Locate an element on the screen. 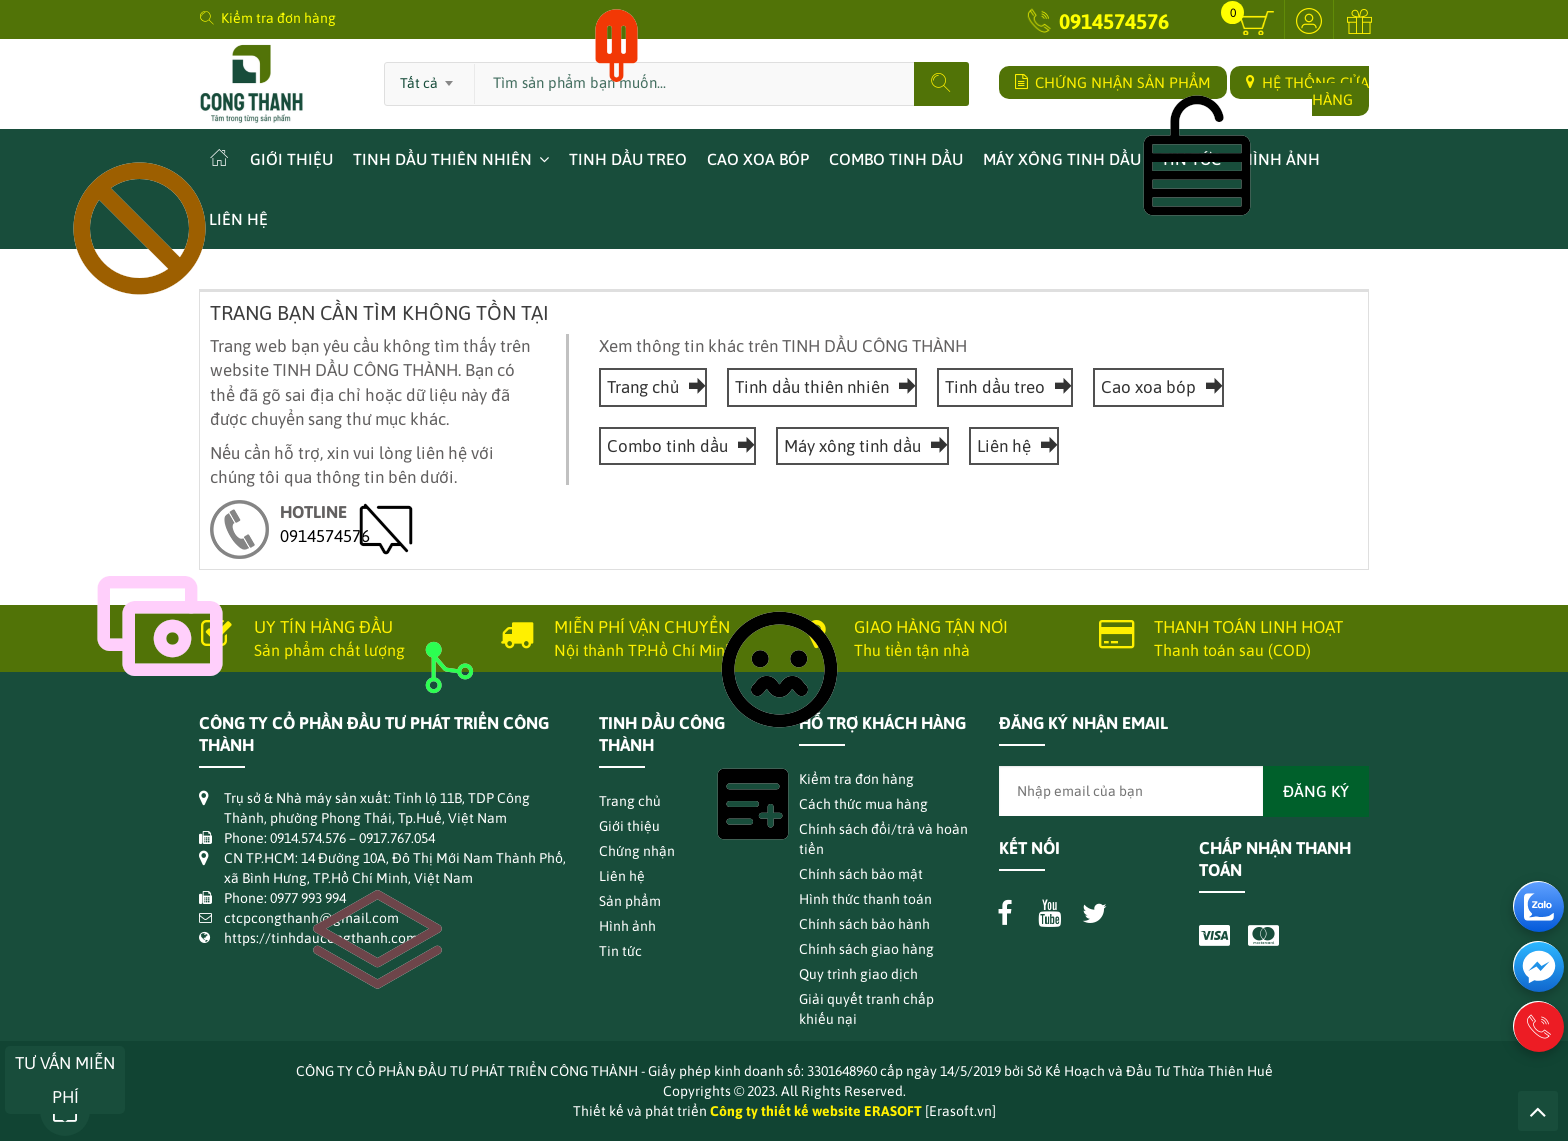 The height and width of the screenshot is (1141, 1568). access summer treats or frozen desserts category is located at coordinates (616, 44).